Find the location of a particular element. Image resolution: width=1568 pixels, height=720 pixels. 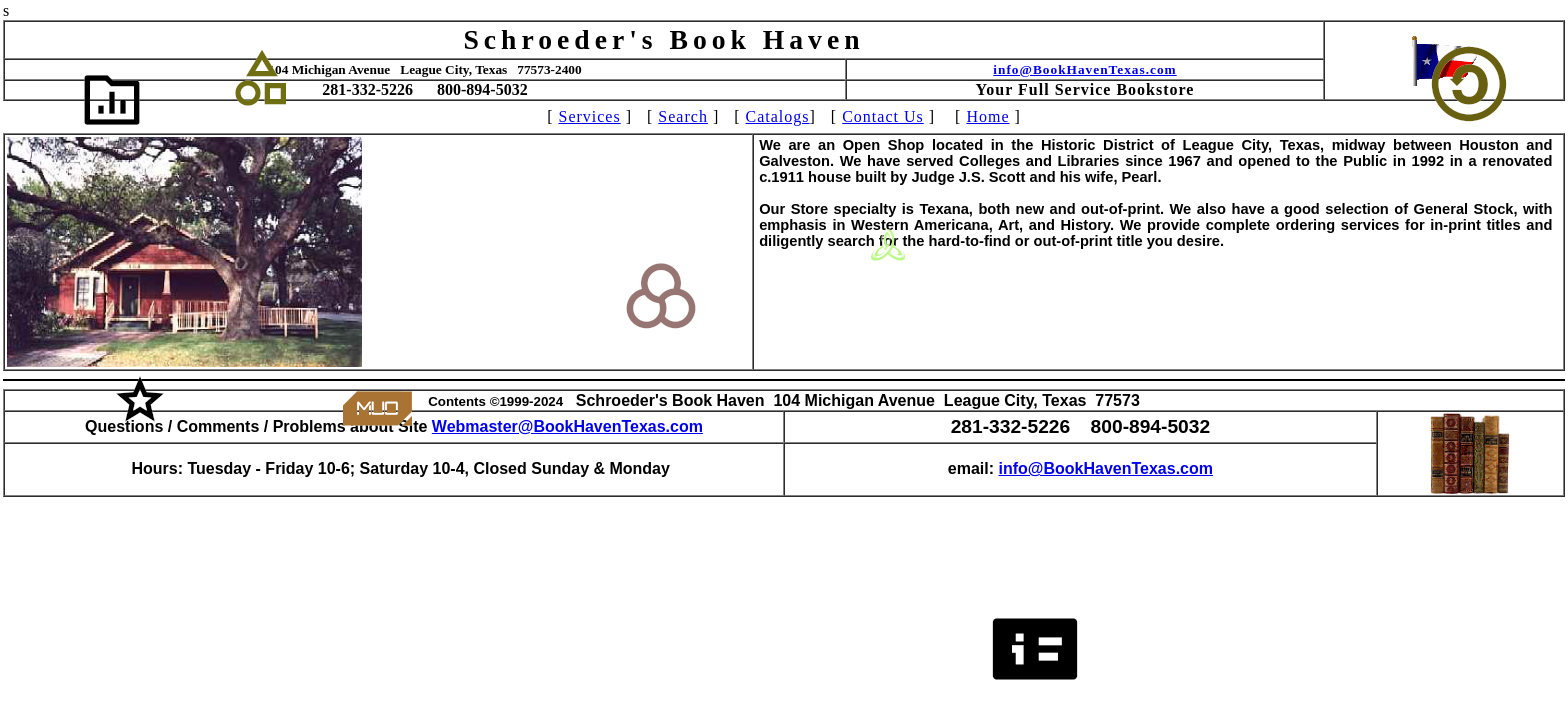

indicates content shared under creative commons share-alike license is located at coordinates (1469, 84).